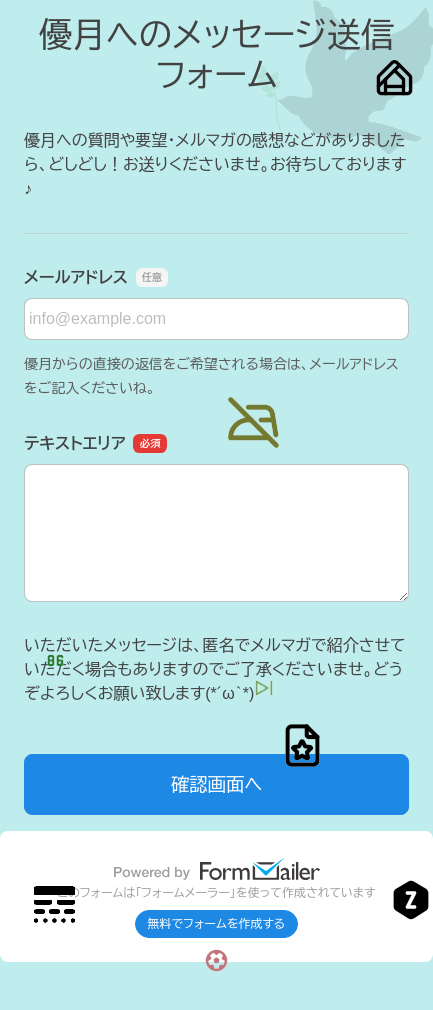 The image size is (433, 1010). What do you see at coordinates (302, 745) in the screenshot?
I see `mark a file as favorite` at bounding box center [302, 745].